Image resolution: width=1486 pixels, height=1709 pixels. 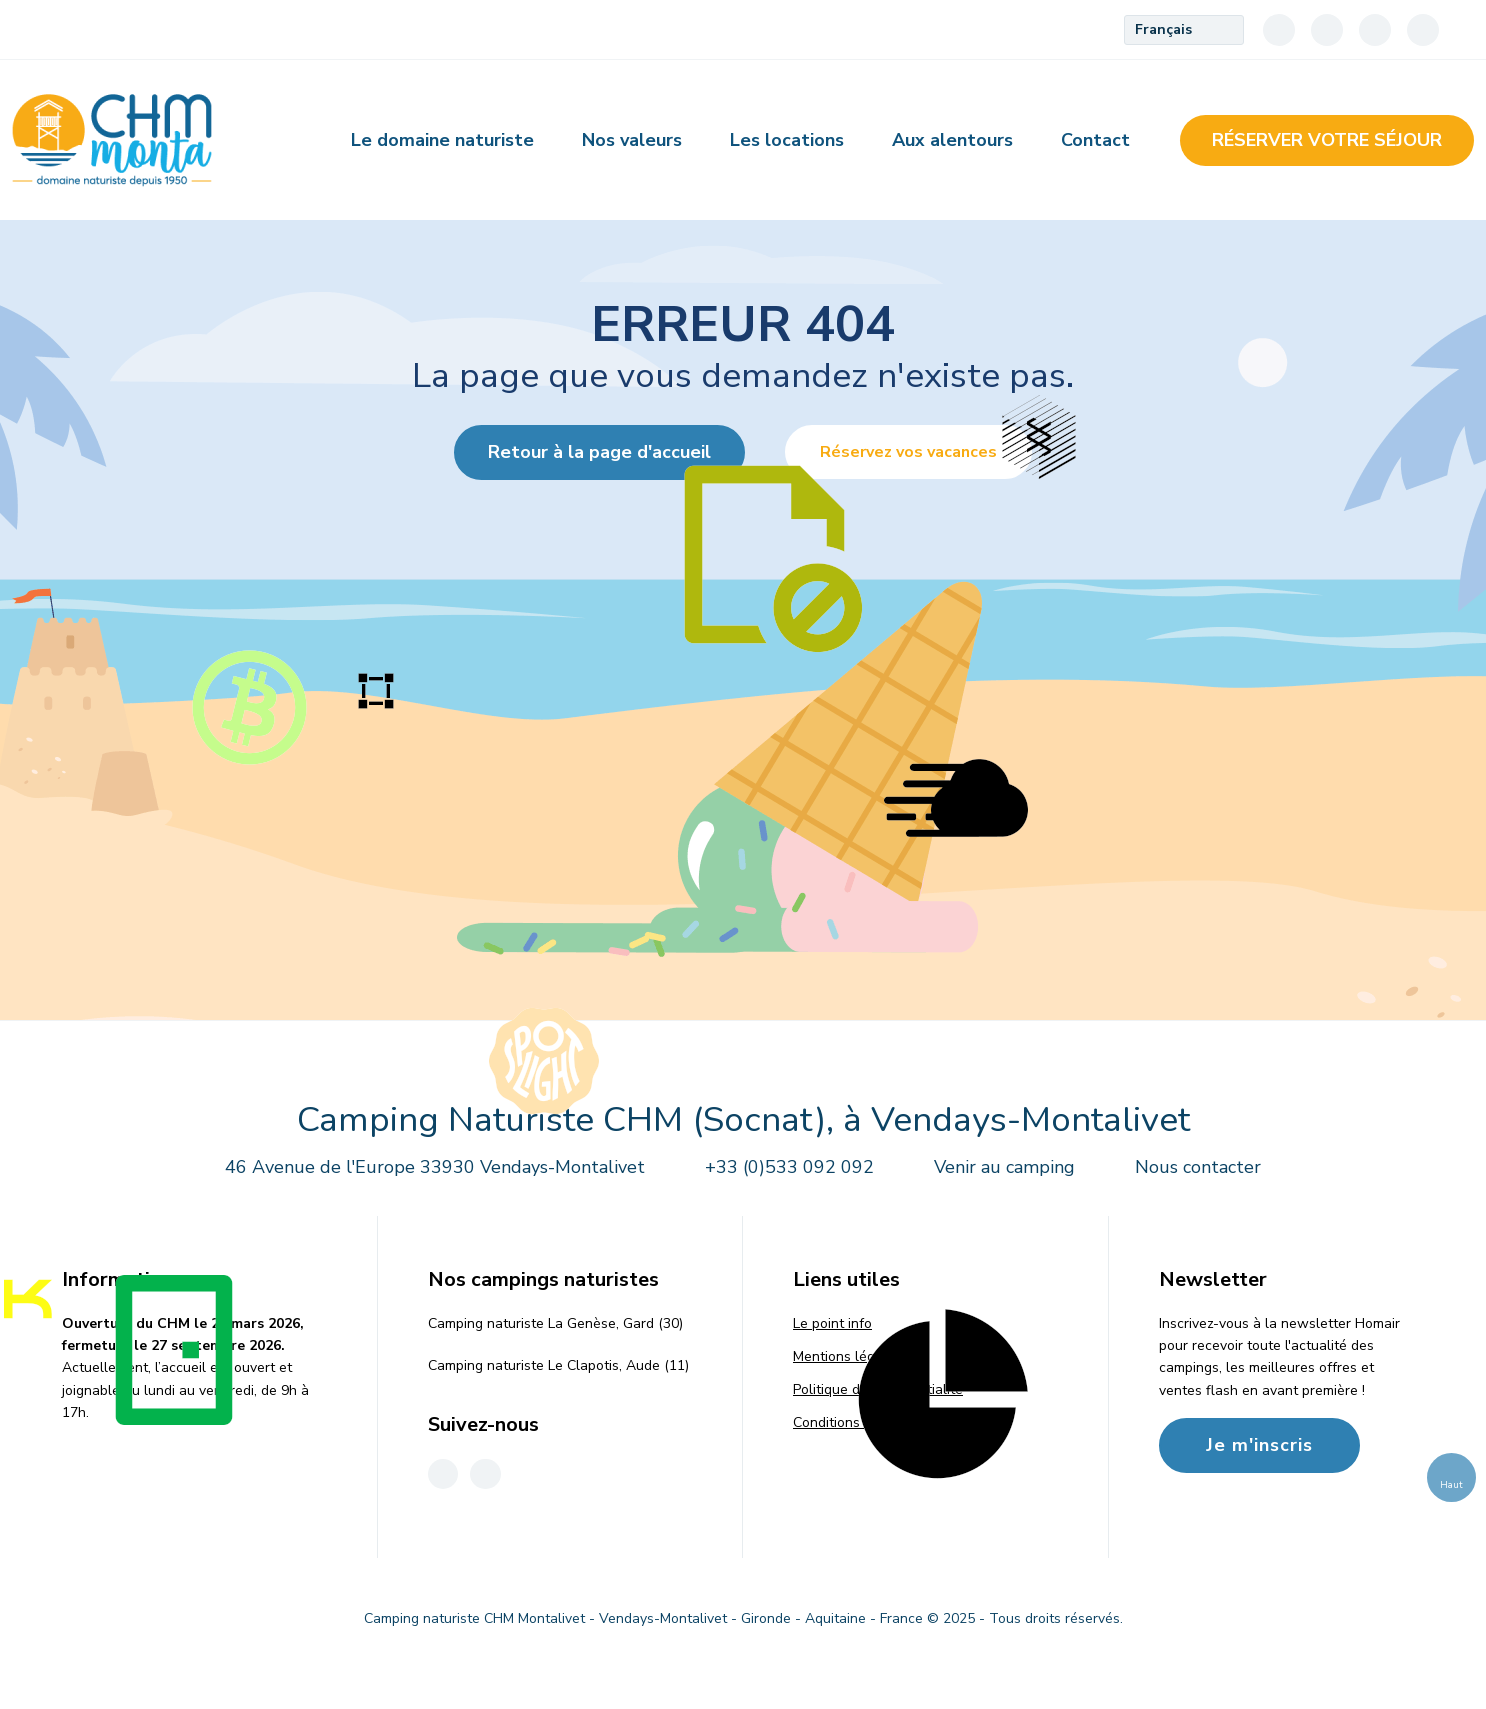 I want to click on keenetic brand logo, so click(x=28, y=1299).